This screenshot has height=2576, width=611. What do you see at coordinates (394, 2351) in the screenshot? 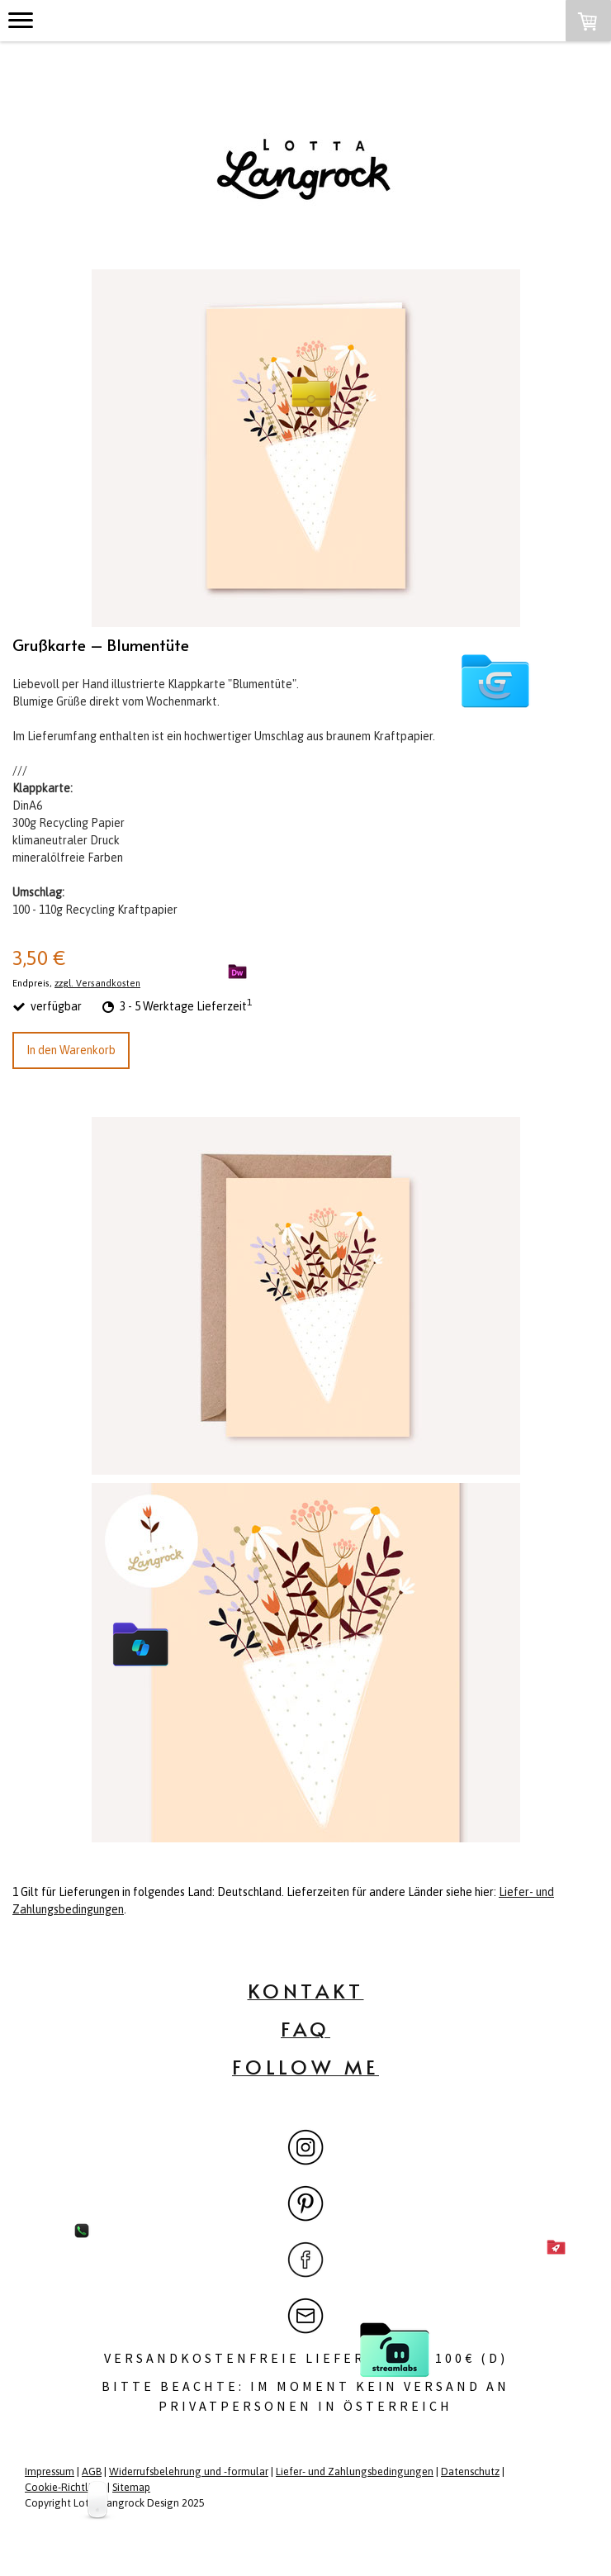
I see `open streamlabs project files folder` at bounding box center [394, 2351].